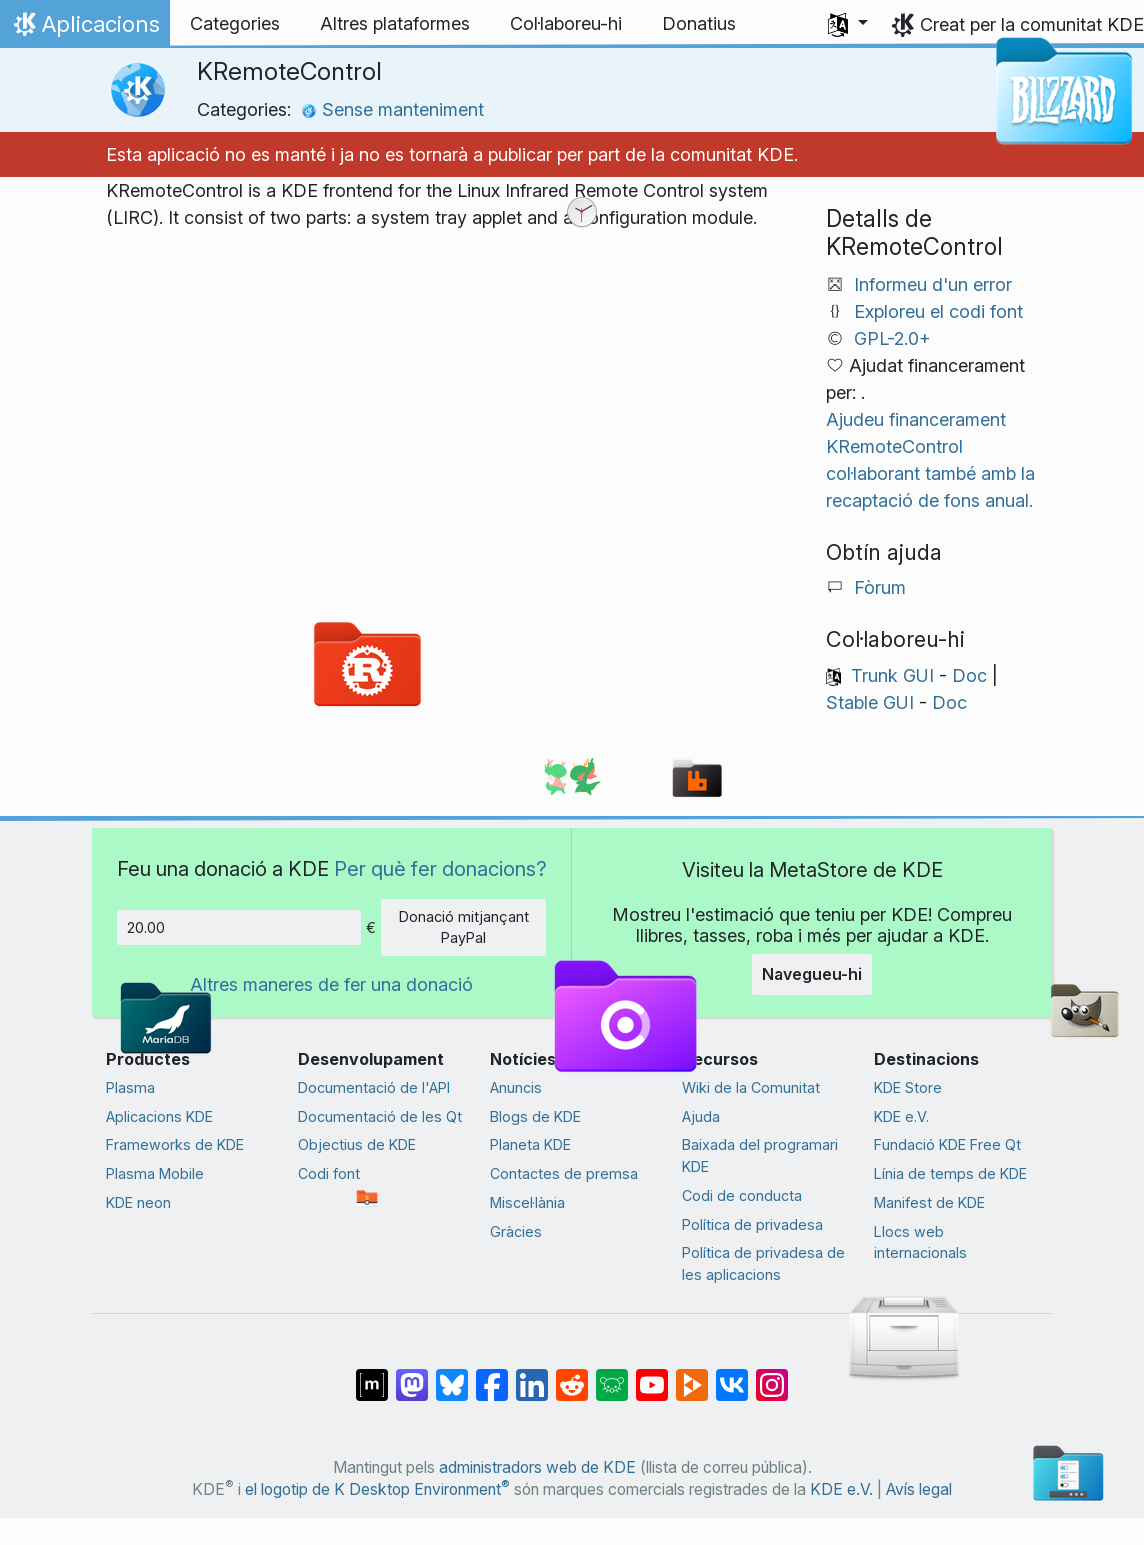 The image size is (1144, 1545). What do you see at coordinates (1068, 1475) in the screenshot?
I see `open settings or preferences folder` at bounding box center [1068, 1475].